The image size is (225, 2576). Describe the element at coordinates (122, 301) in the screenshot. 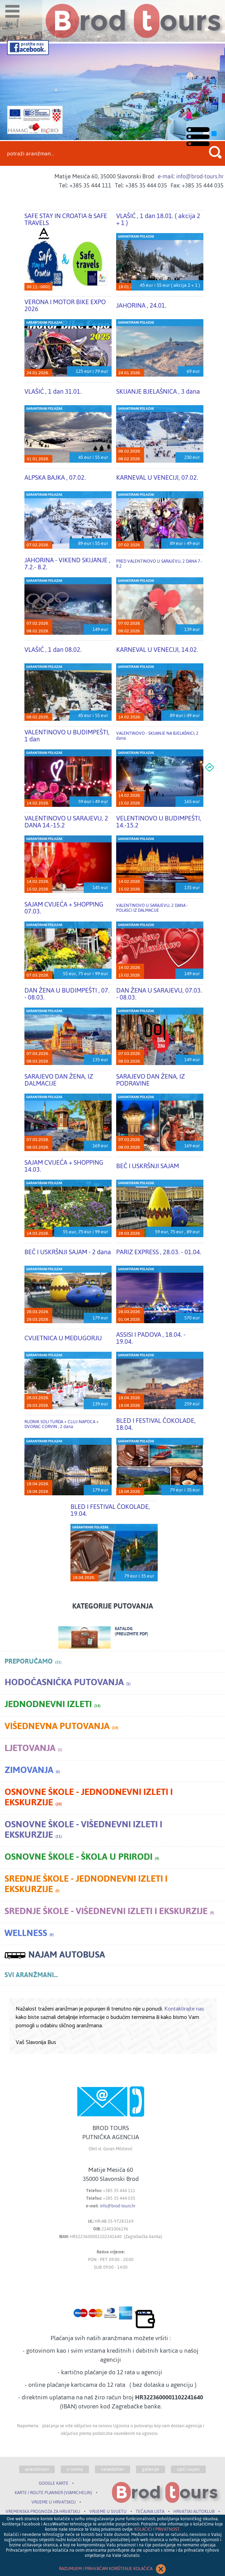

I see `view exam or test results` at that location.